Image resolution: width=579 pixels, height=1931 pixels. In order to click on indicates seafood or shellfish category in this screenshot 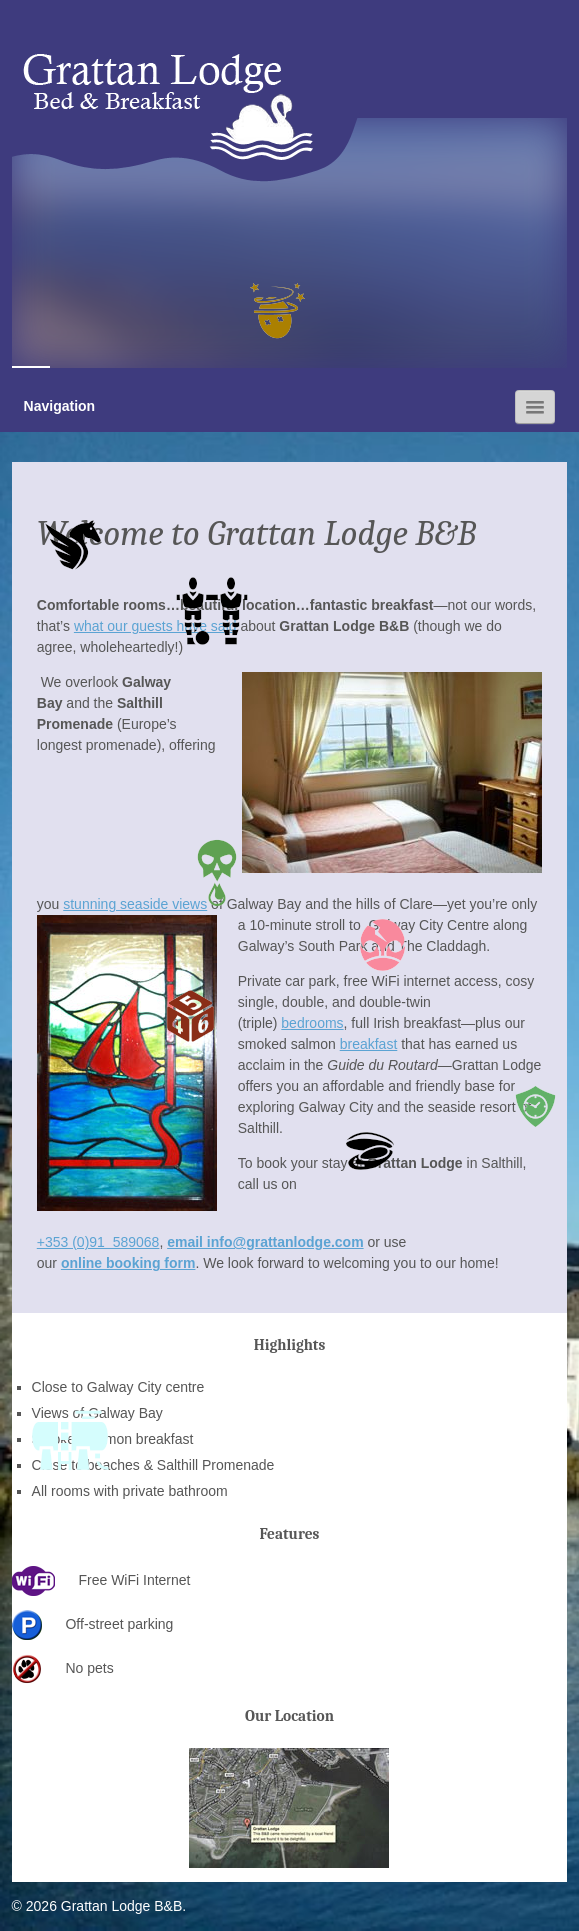, I will do `click(370, 1151)`.